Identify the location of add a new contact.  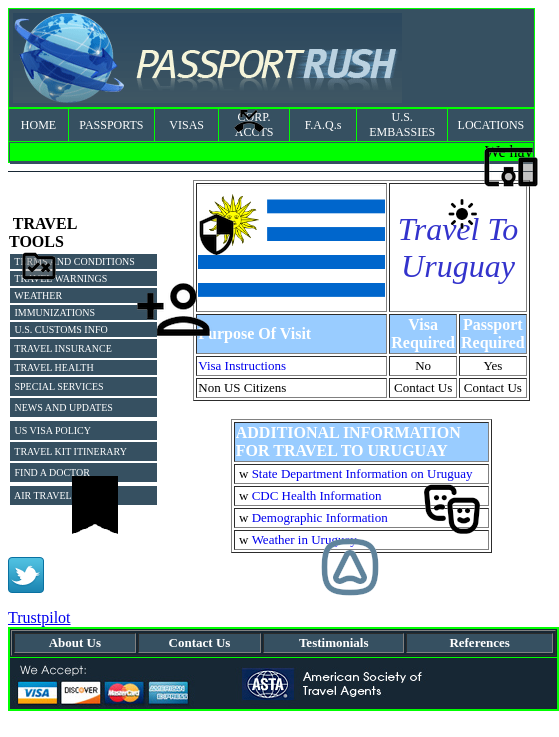
(173, 309).